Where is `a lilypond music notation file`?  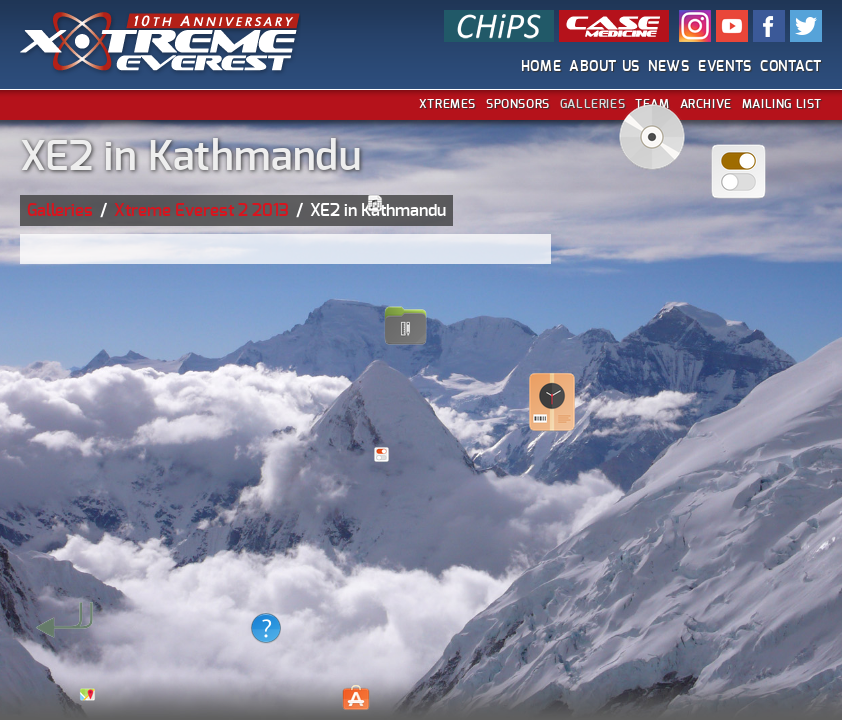 a lilypond music notation file is located at coordinates (375, 203).